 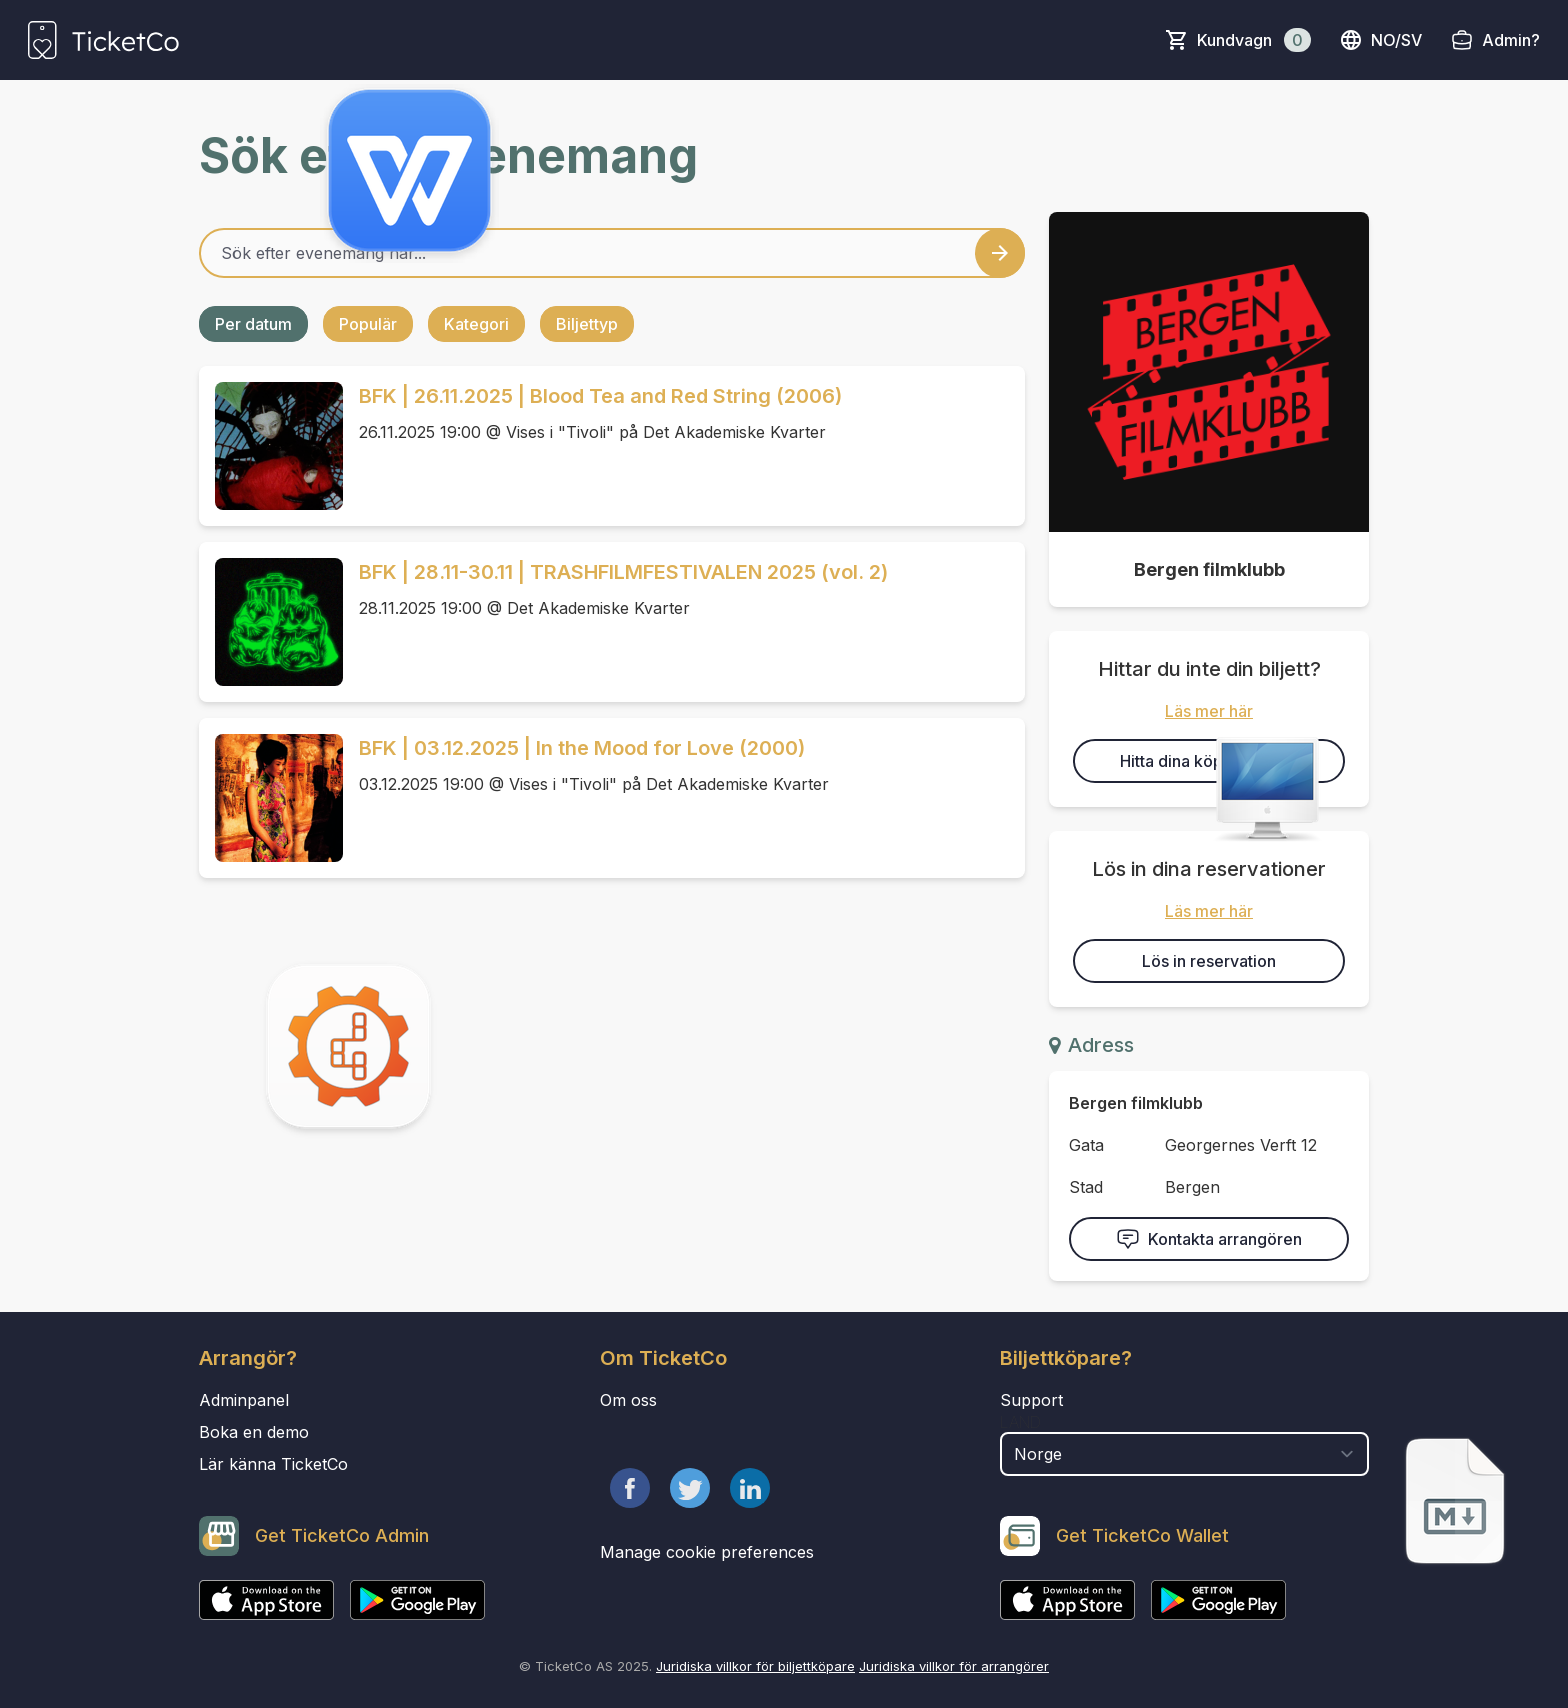 I want to click on indicates an iMac G5 device in system preferences, so click(x=1267, y=782).